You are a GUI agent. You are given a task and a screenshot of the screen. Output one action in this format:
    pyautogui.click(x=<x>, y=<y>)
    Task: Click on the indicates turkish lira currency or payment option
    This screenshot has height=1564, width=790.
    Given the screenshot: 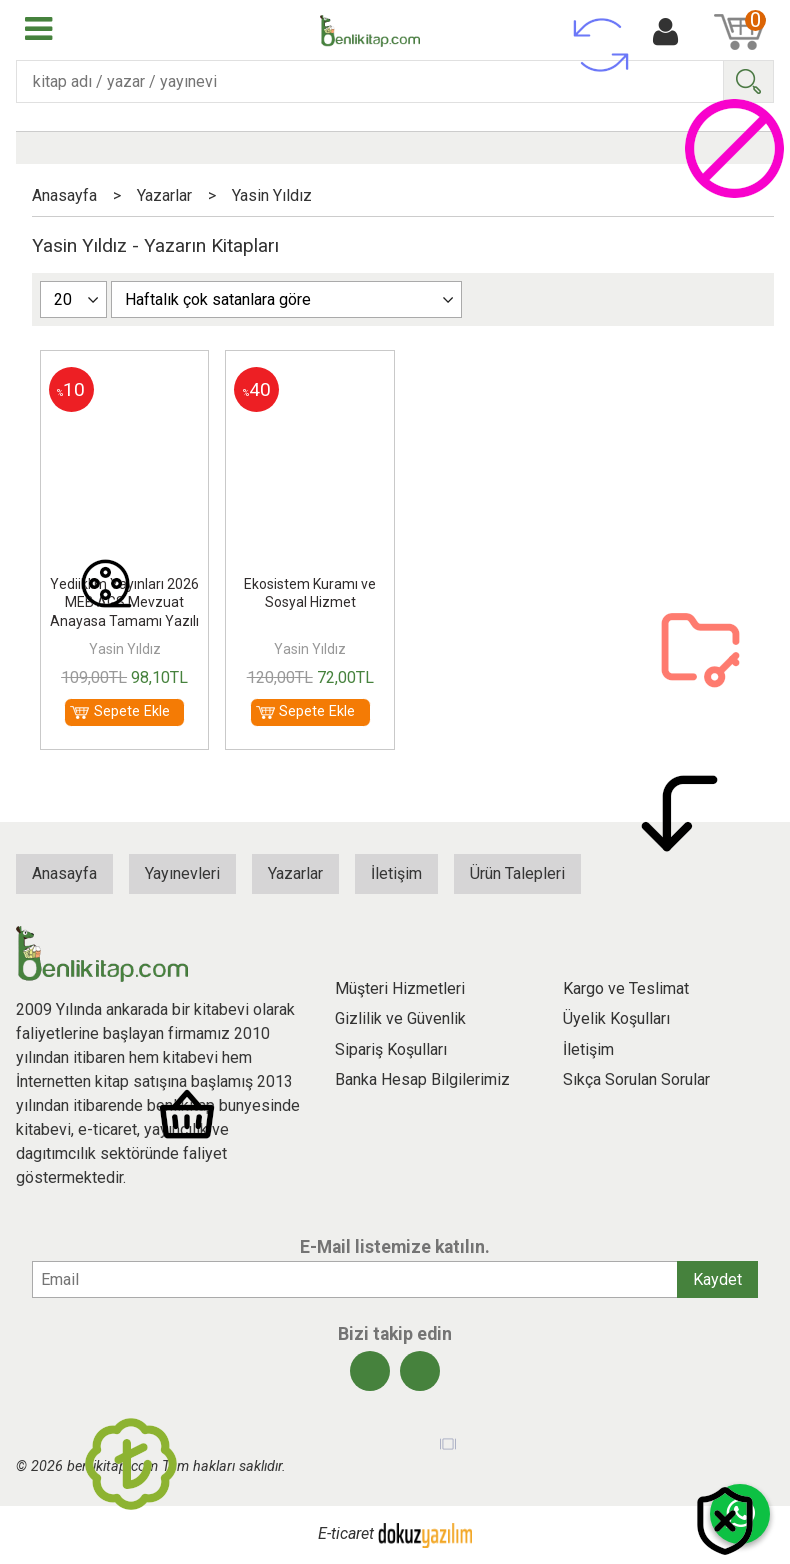 What is the action you would take?
    pyautogui.click(x=131, y=1464)
    